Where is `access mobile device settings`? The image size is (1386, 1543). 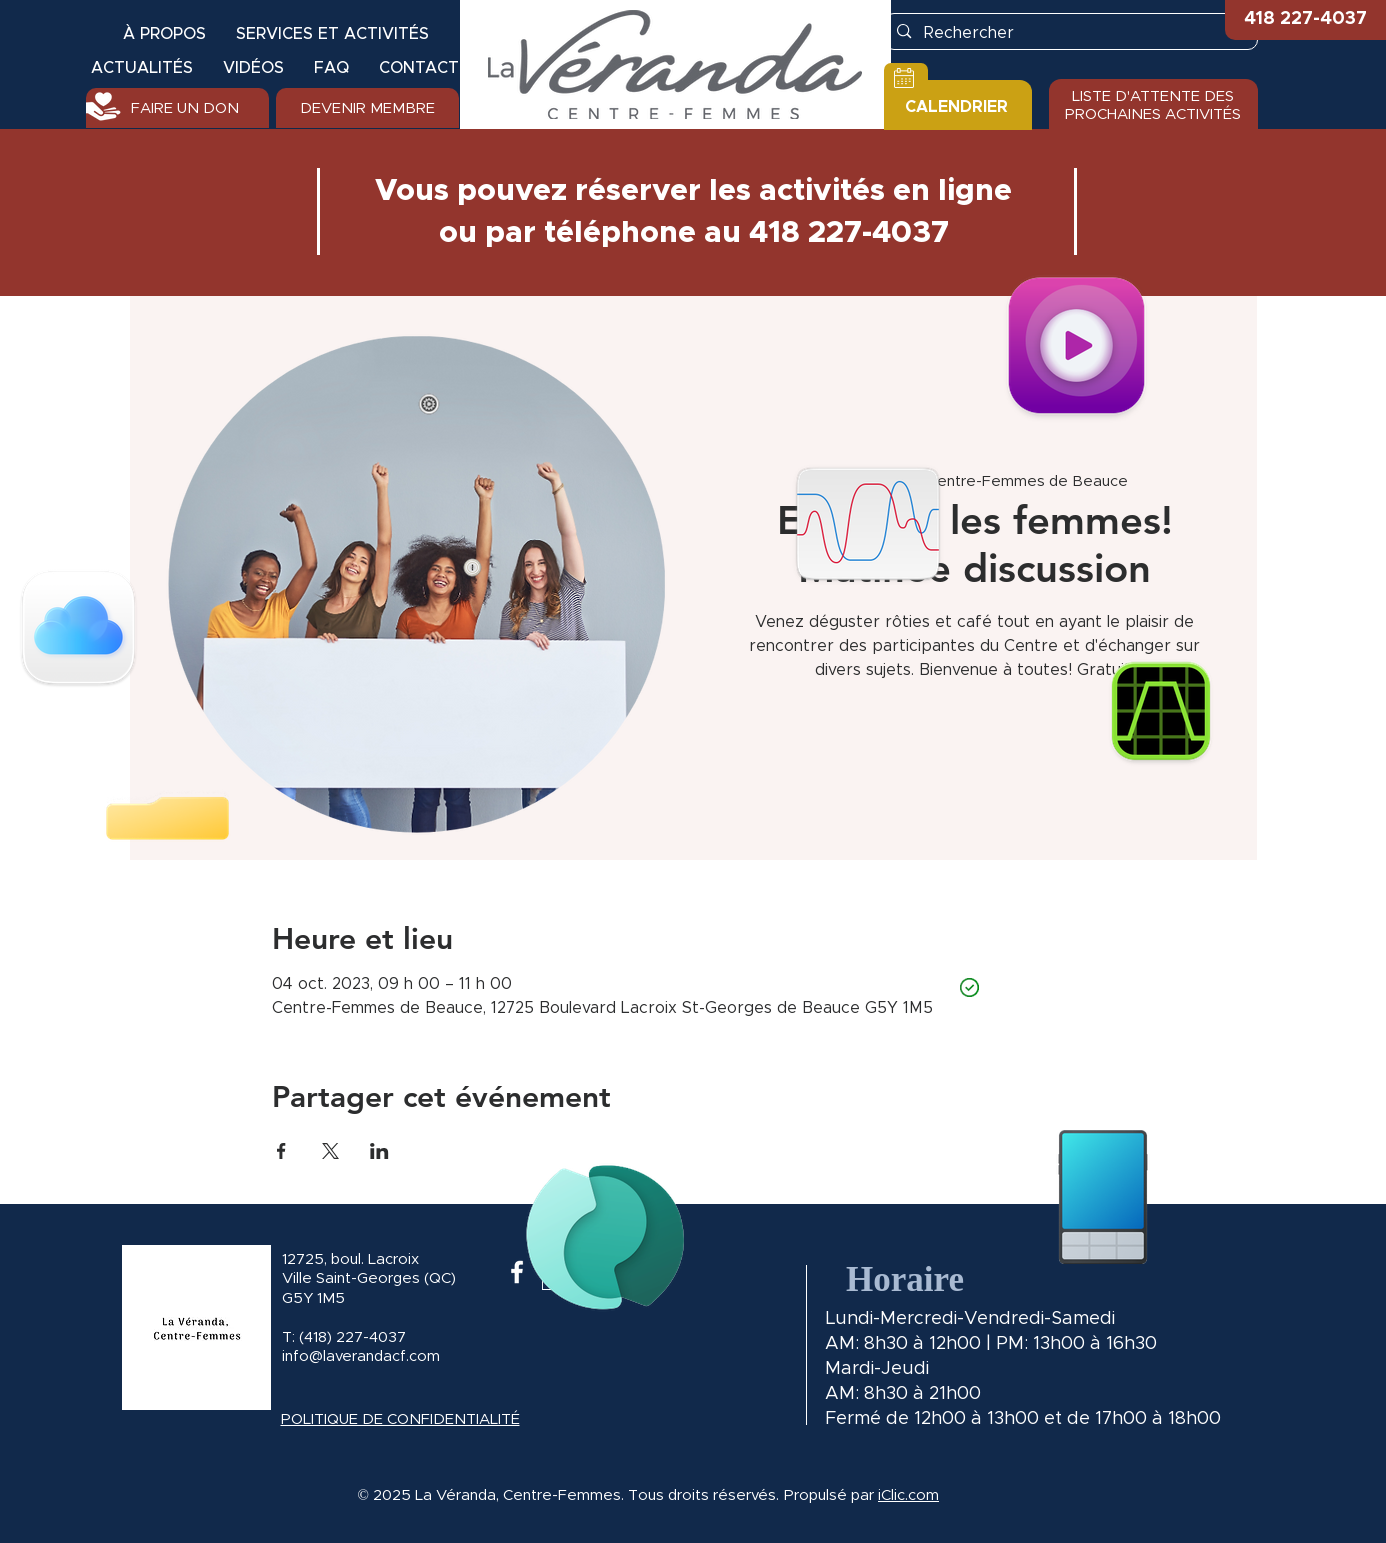
access mobile device settings is located at coordinates (1103, 1197).